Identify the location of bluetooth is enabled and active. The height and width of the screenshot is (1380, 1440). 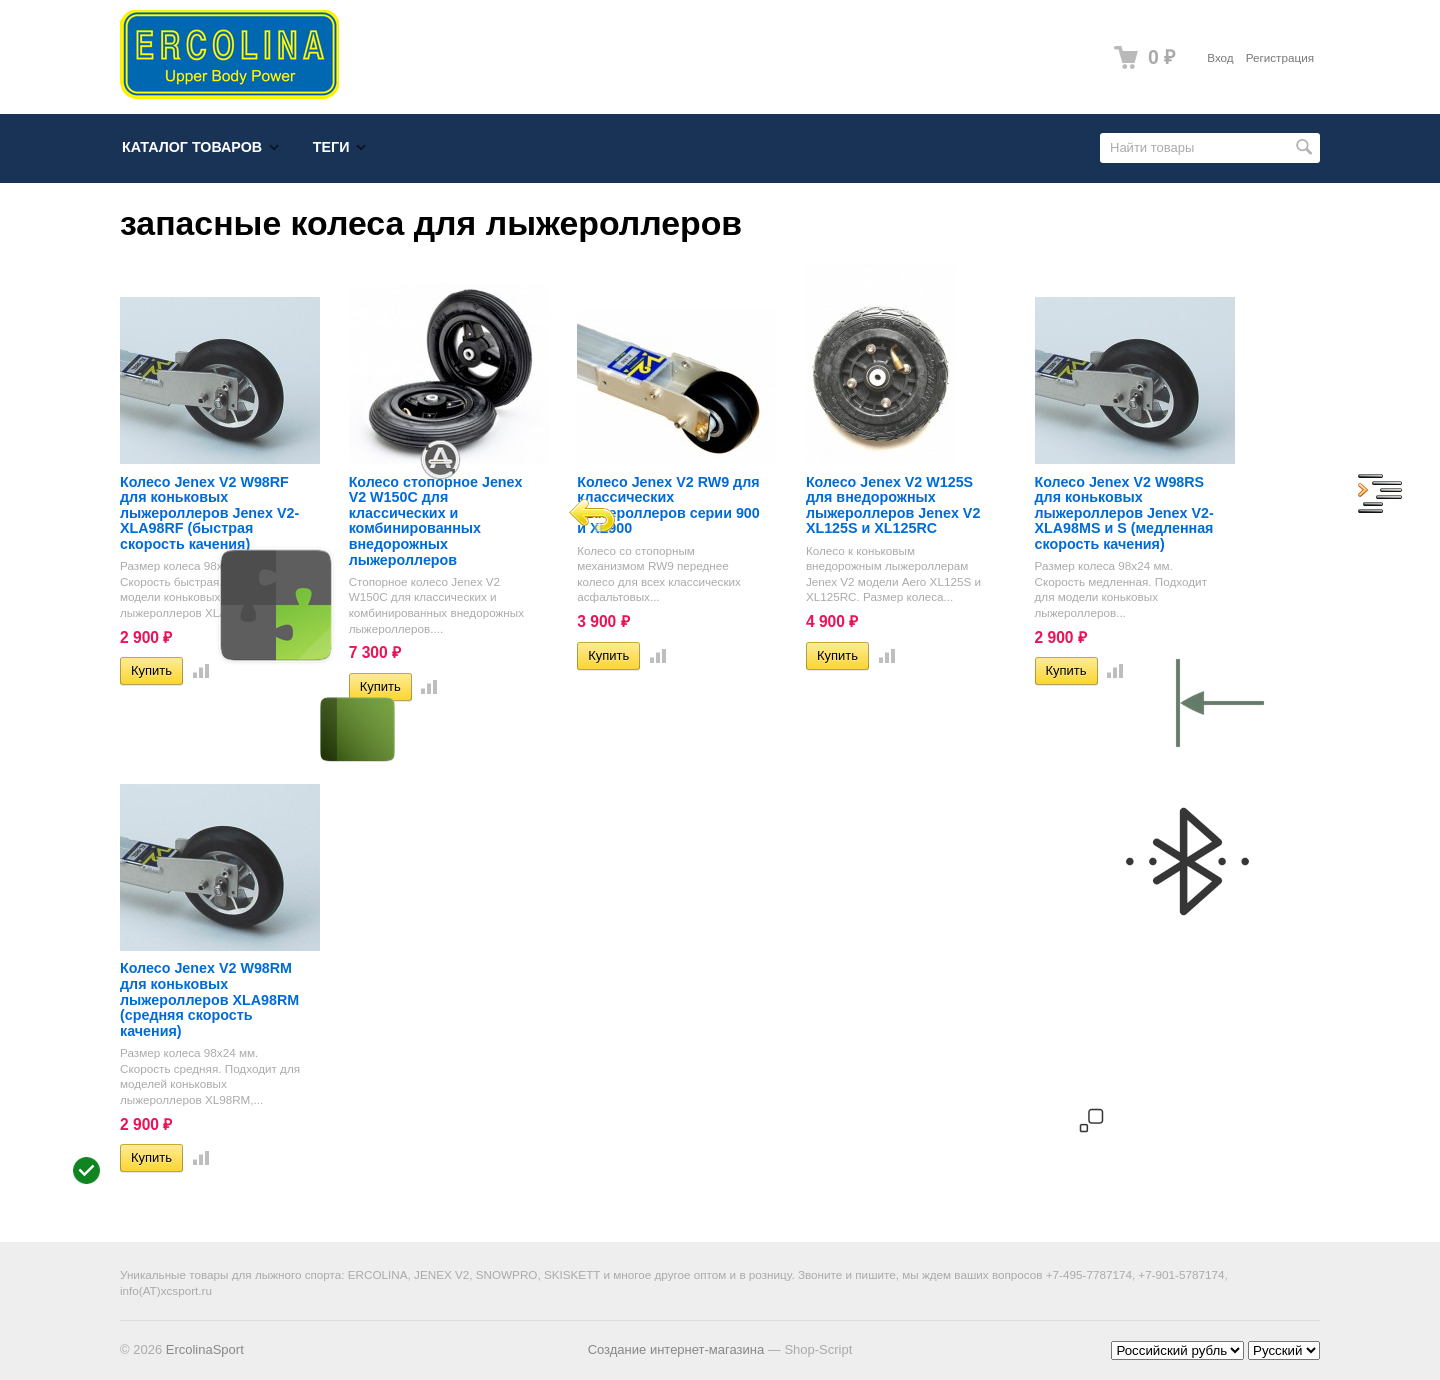
(1187, 861).